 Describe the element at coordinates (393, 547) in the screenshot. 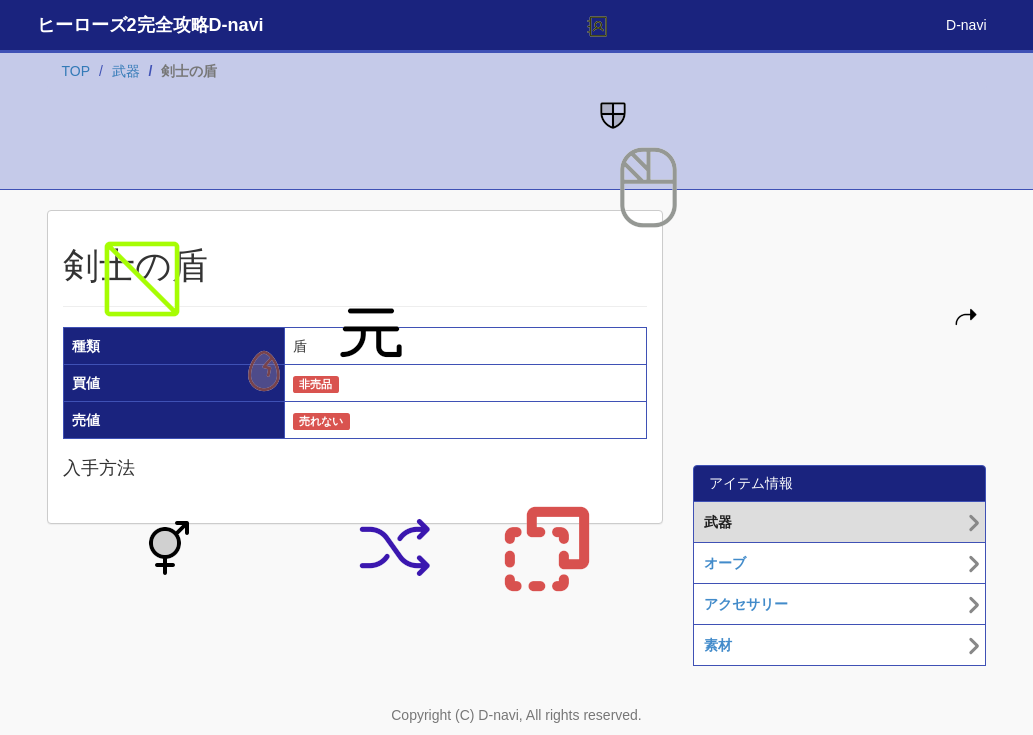

I see `shuffle playlist or queue` at that location.